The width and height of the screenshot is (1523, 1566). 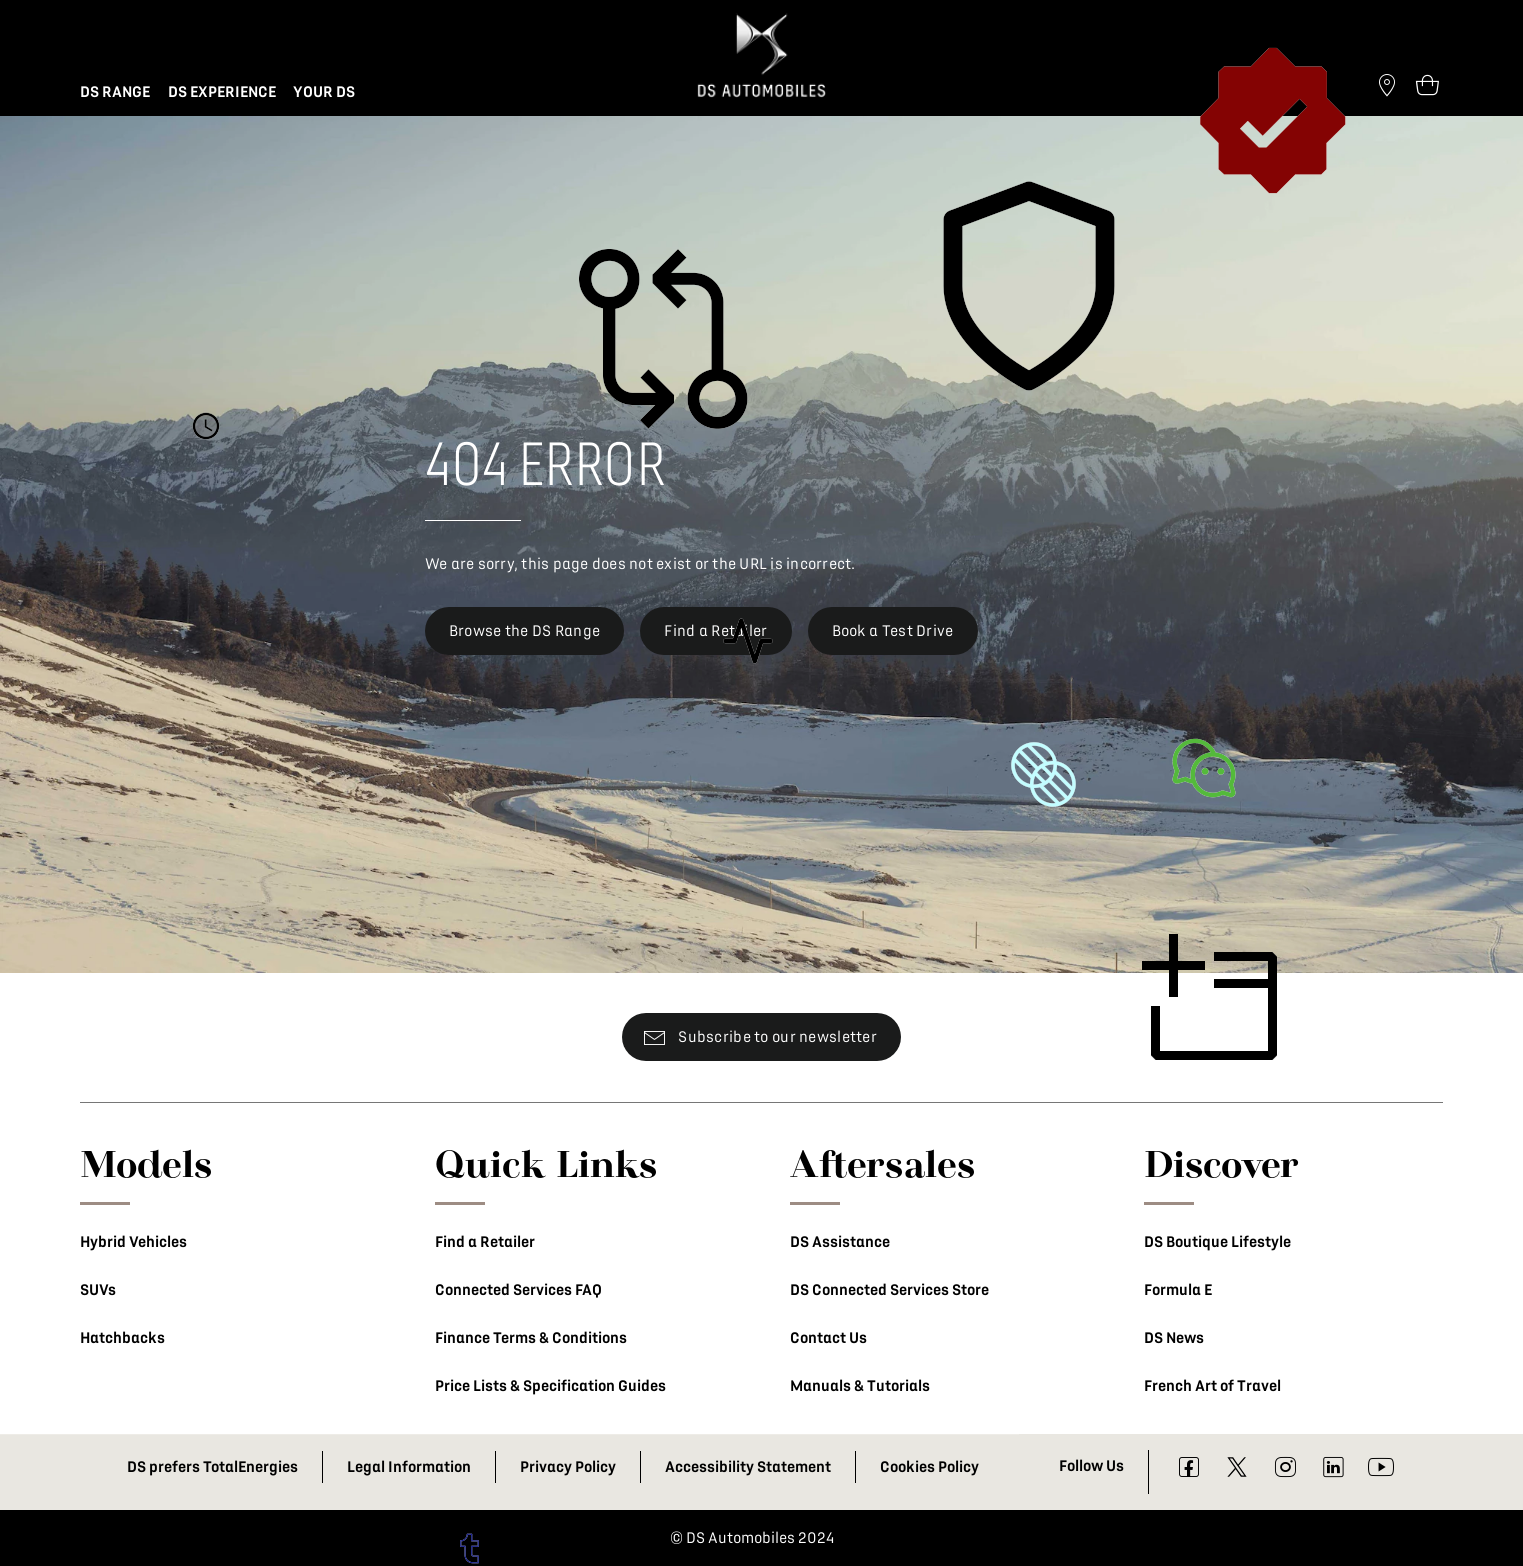 I want to click on open tumblr app, so click(x=469, y=1548).